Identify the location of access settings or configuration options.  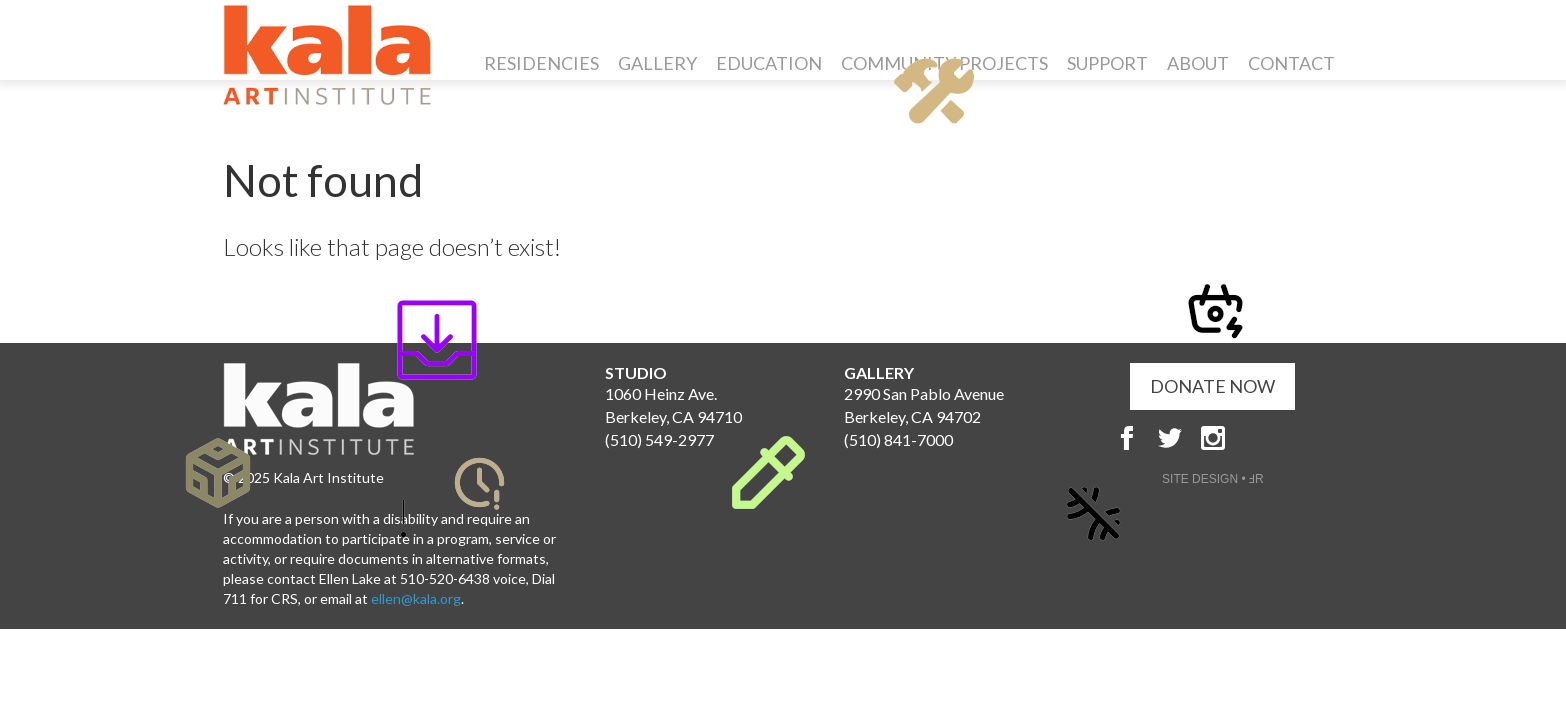
(934, 91).